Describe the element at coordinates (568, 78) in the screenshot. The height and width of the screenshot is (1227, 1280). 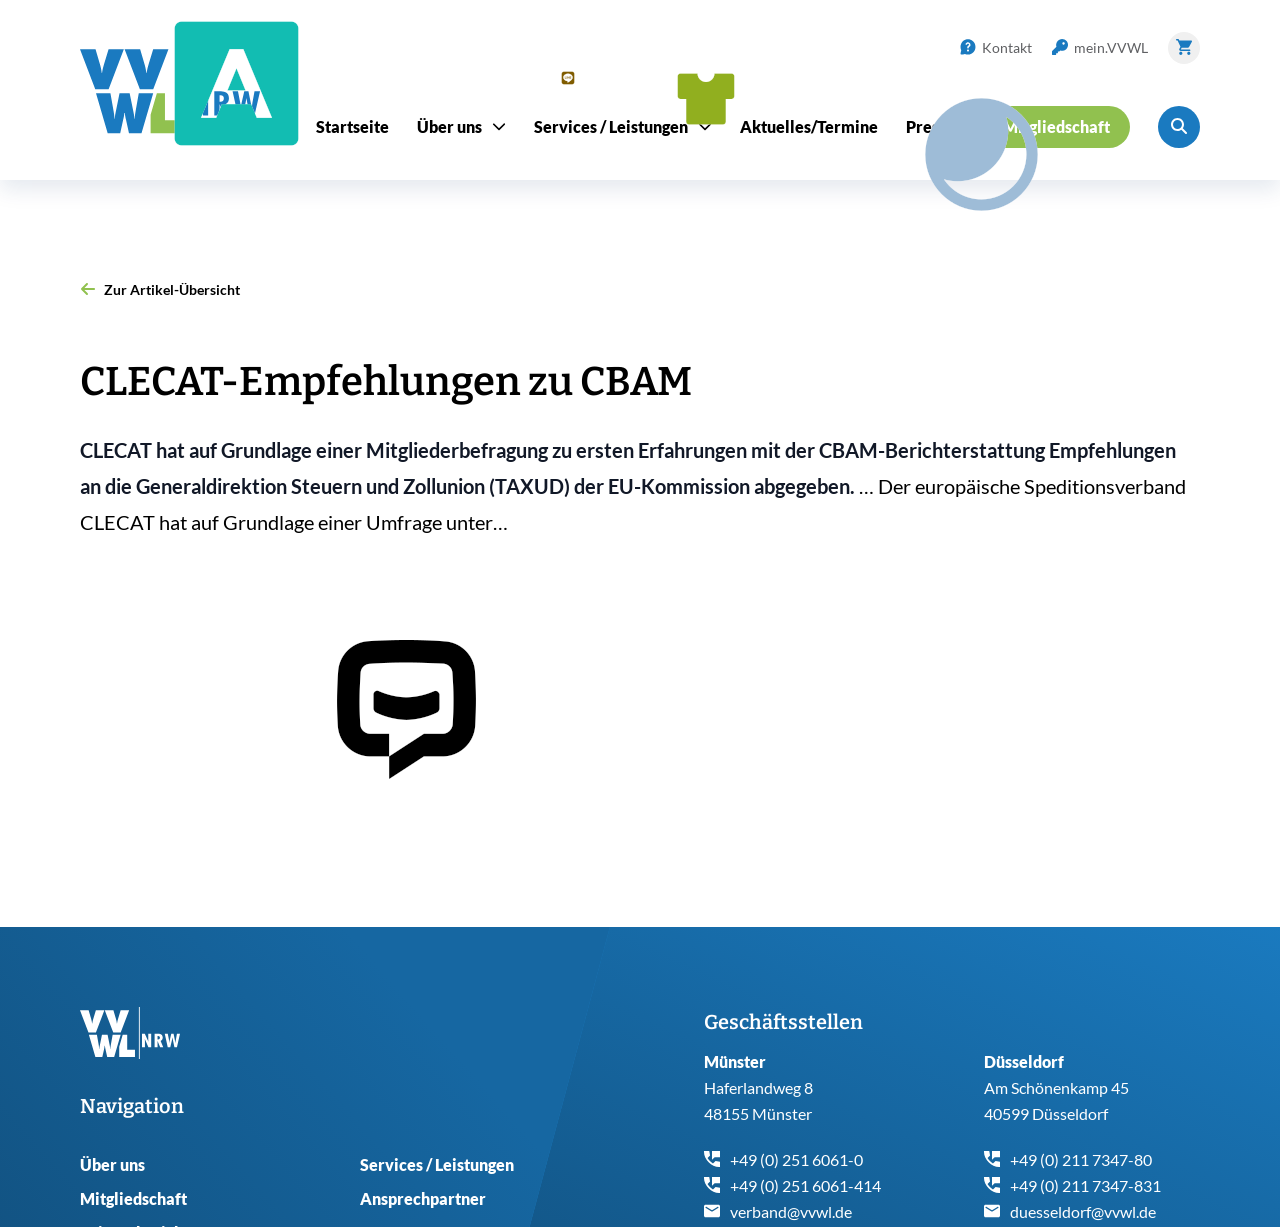
I see `open the LINE messaging app` at that location.